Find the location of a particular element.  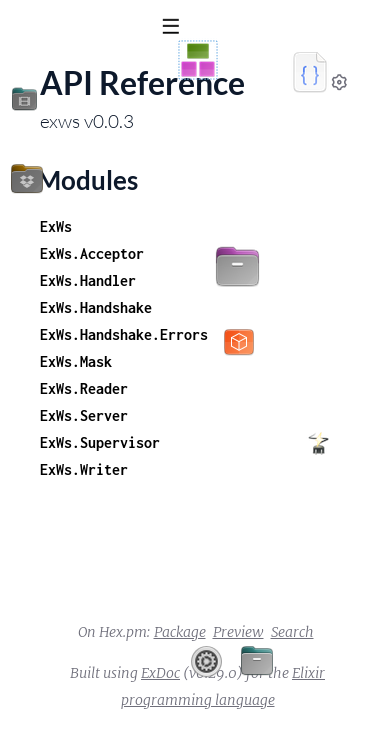

open a Blender 3D project file is located at coordinates (239, 341).